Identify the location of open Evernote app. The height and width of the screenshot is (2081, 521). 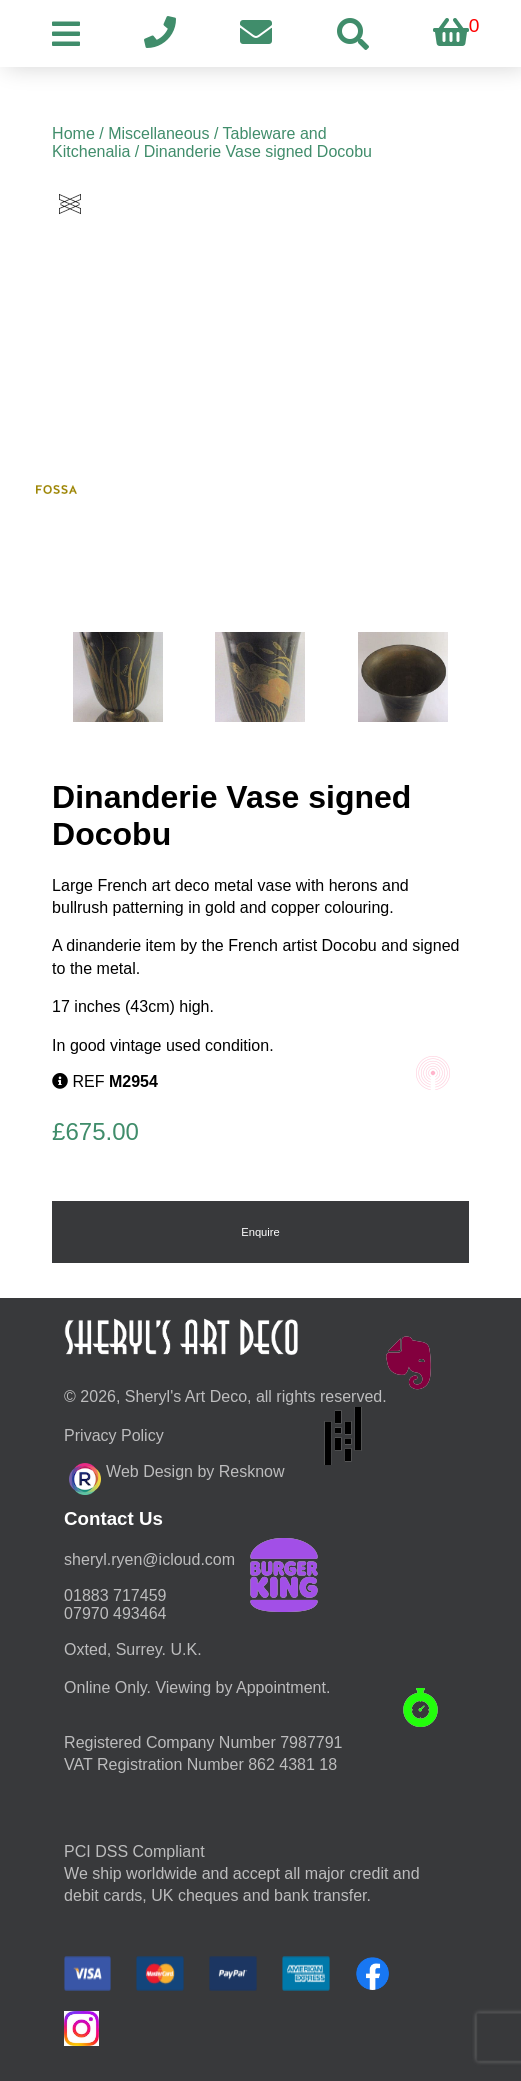
(408, 1361).